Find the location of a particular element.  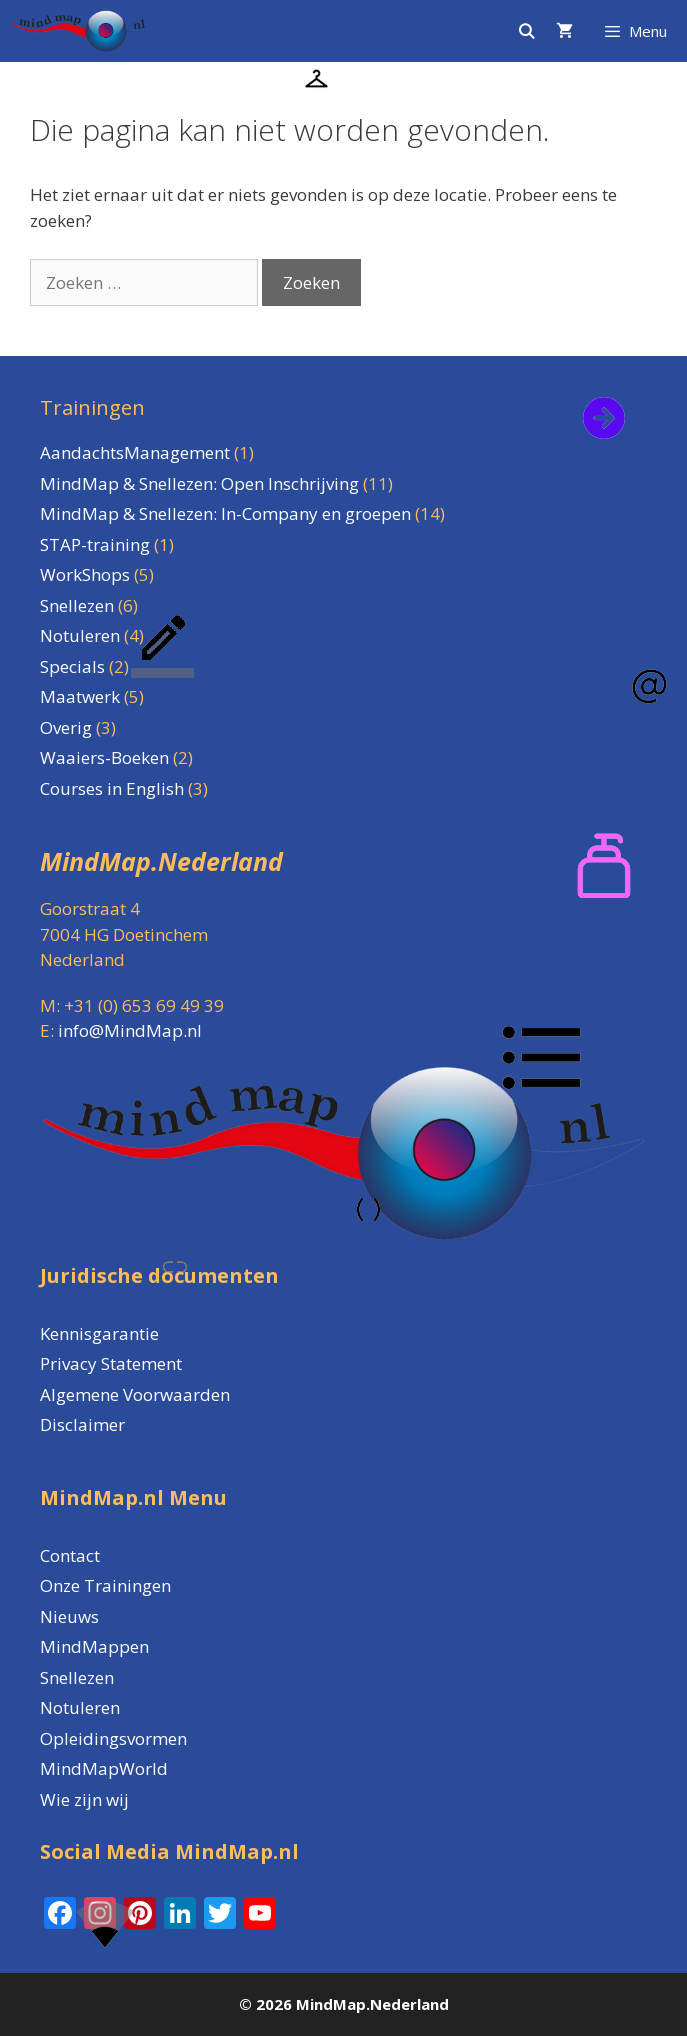

switch to list view is located at coordinates (542, 1057).